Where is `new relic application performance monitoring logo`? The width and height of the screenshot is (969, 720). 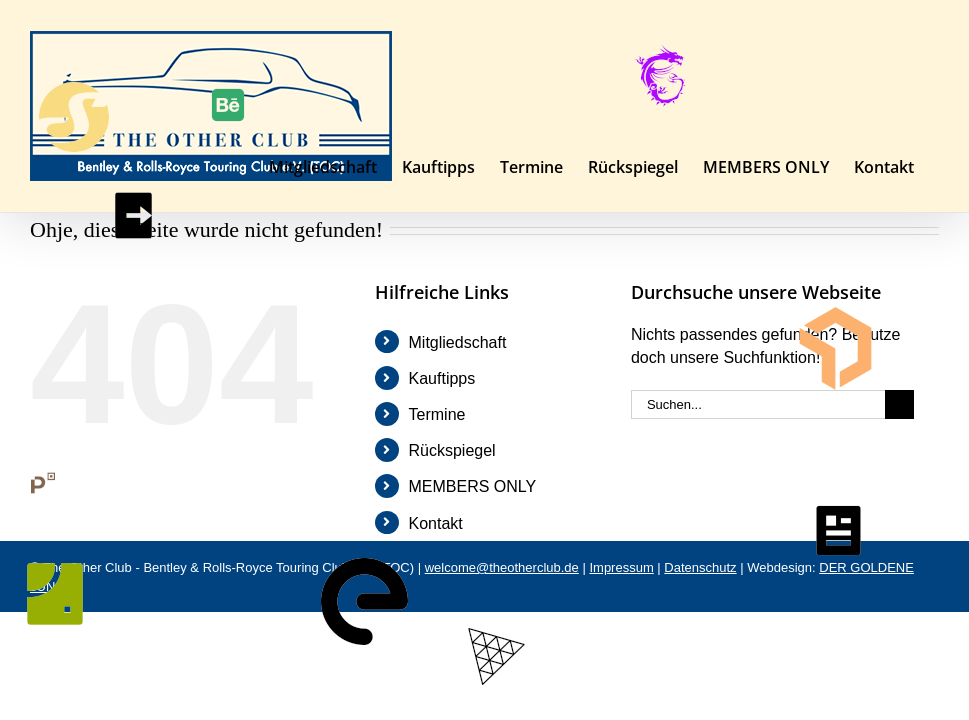 new relic application performance monitoring logo is located at coordinates (835, 348).